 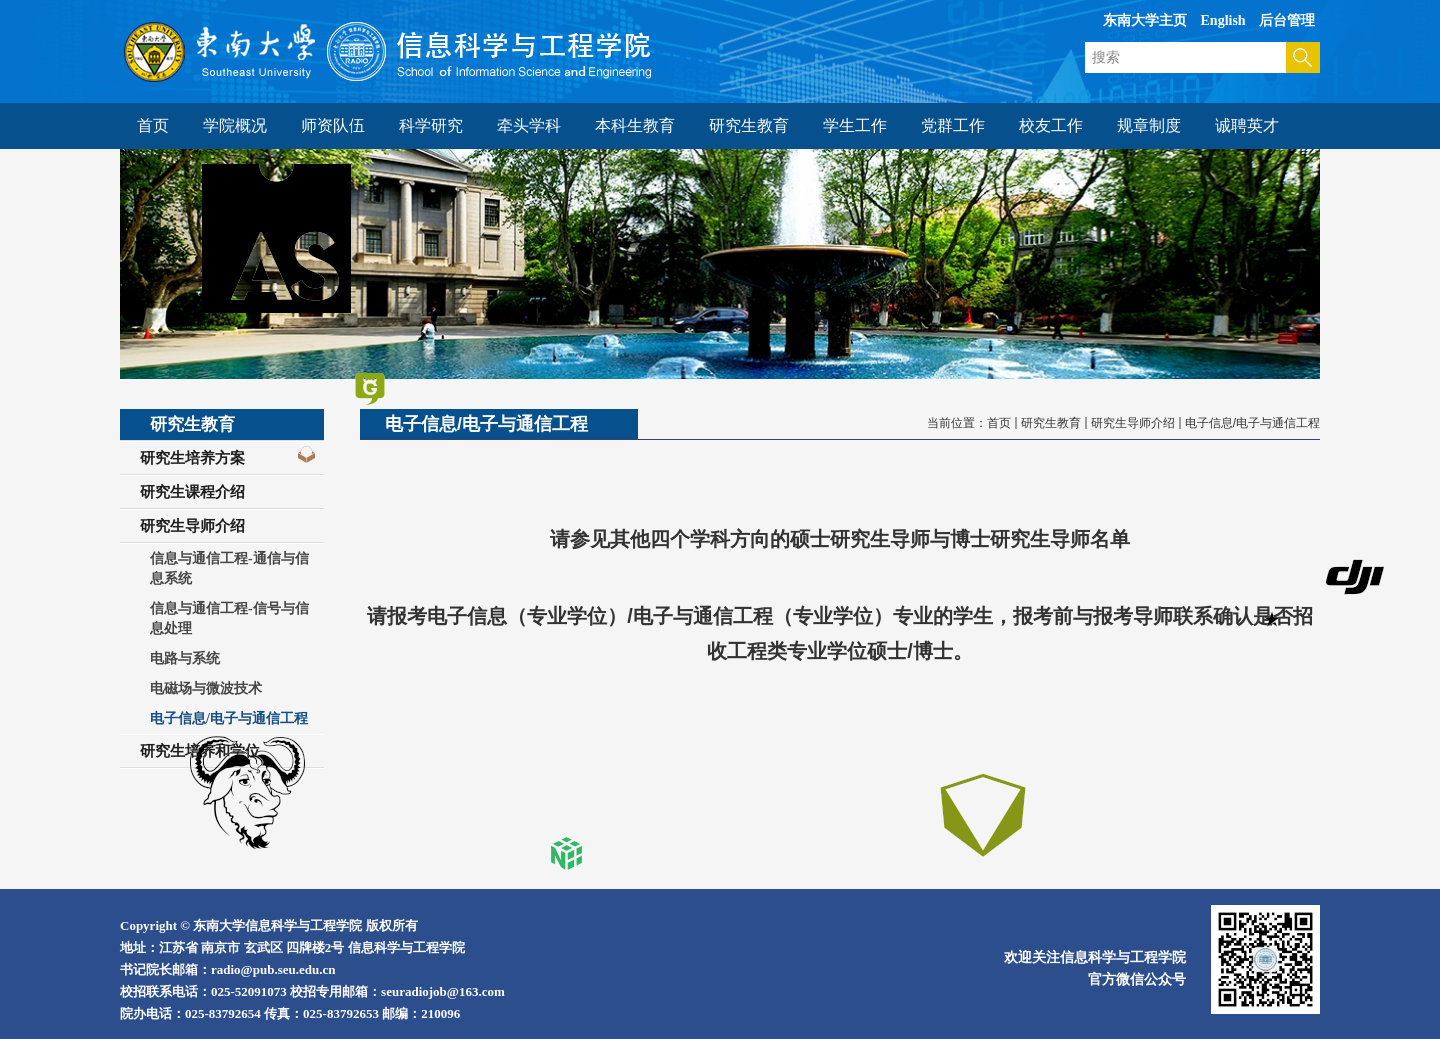 What do you see at coordinates (1355, 577) in the screenshot?
I see `DJI brand logo` at bounding box center [1355, 577].